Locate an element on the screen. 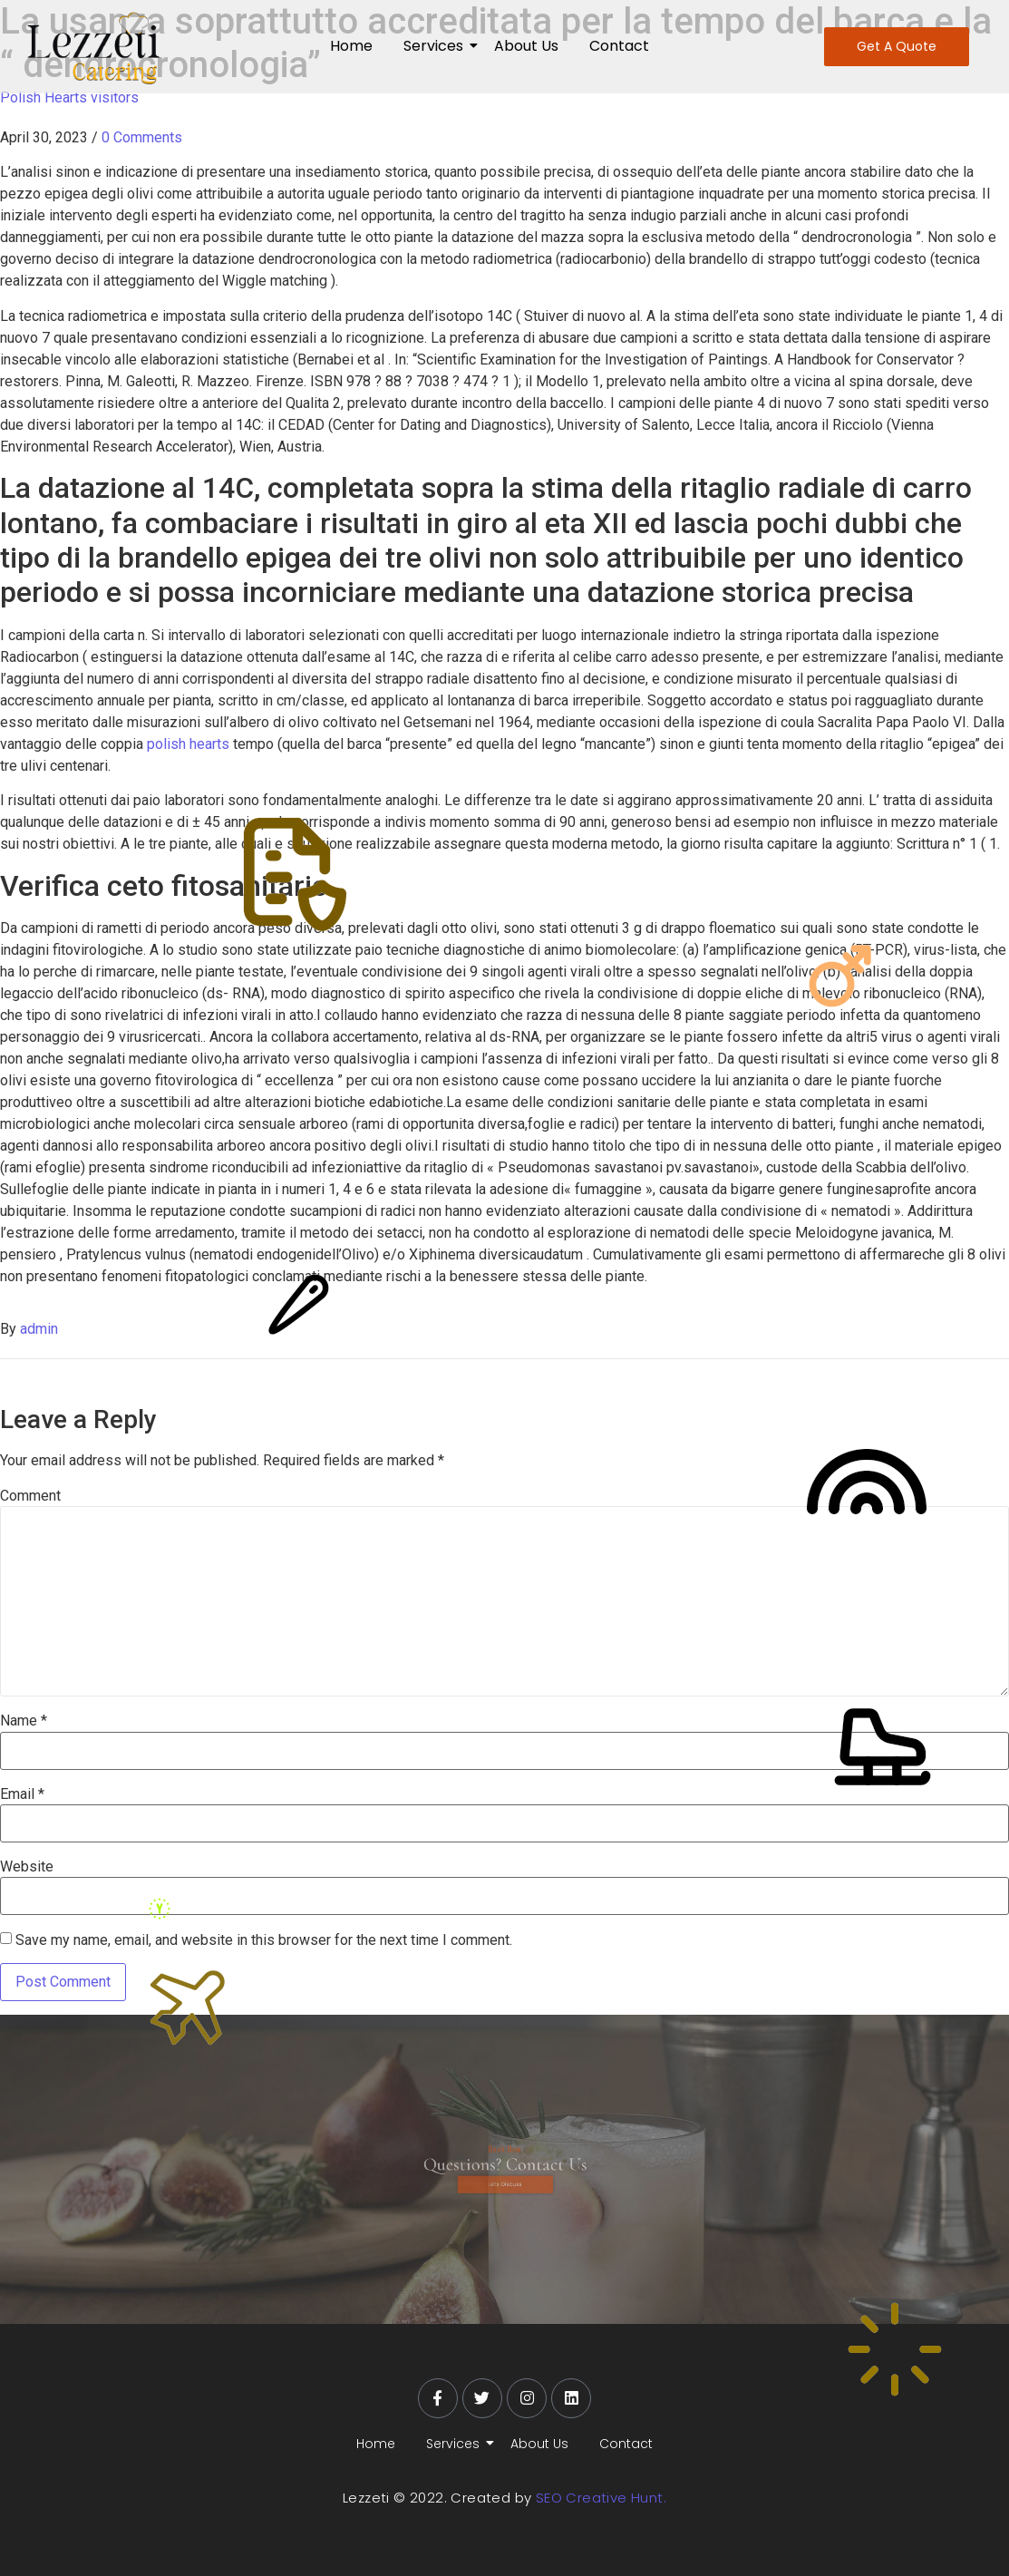 The image size is (1009, 2576). indicates a pending or in-progress status for option Y is located at coordinates (160, 1909).